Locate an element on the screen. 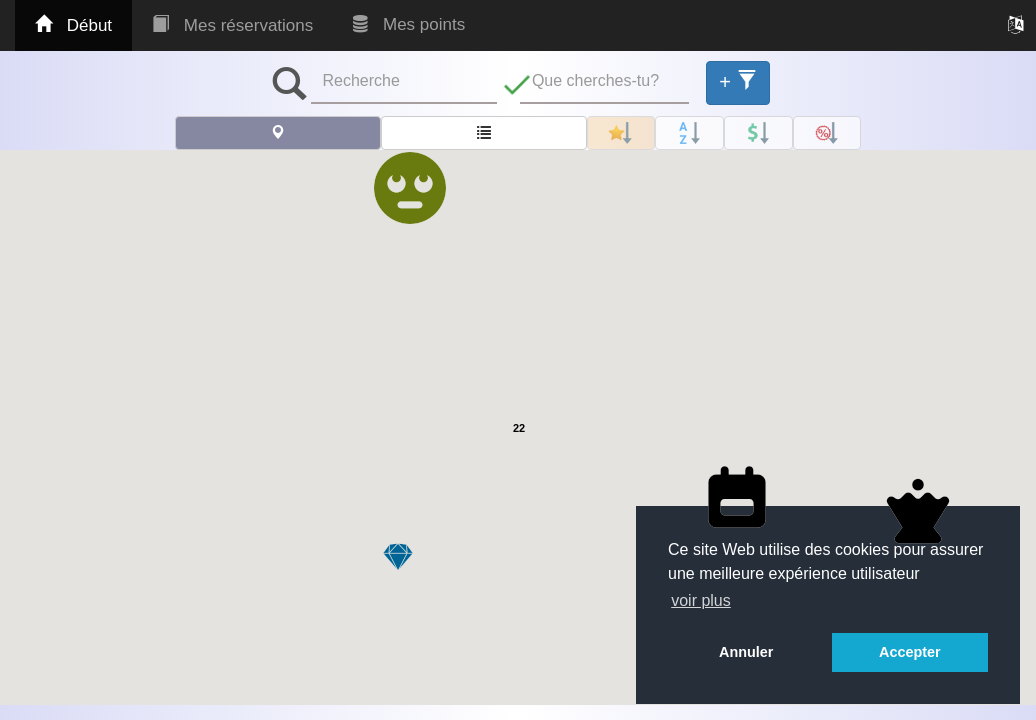 The height and width of the screenshot is (720, 1036). express annoyance or disinterest in a reaction is located at coordinates (410, 188).